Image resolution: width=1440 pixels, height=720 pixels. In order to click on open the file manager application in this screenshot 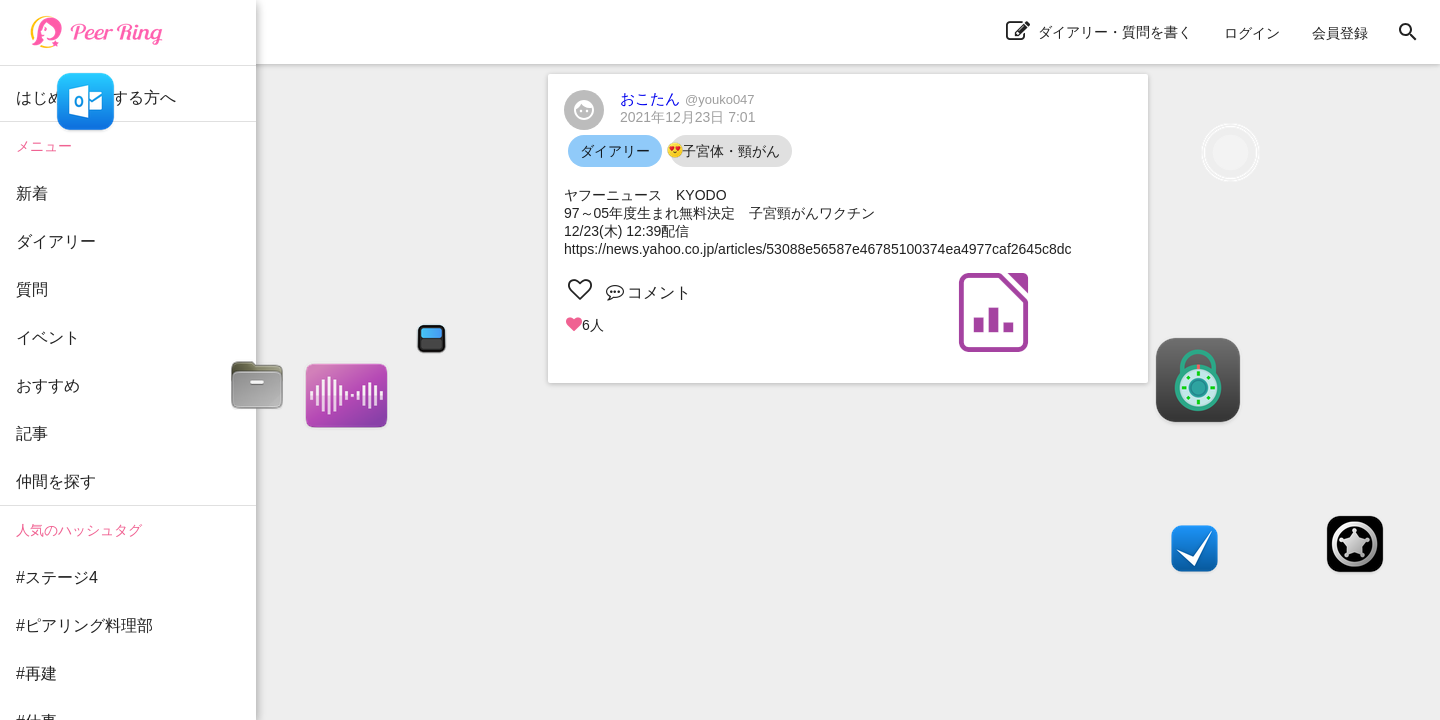, I will do `click(257, 385)`.